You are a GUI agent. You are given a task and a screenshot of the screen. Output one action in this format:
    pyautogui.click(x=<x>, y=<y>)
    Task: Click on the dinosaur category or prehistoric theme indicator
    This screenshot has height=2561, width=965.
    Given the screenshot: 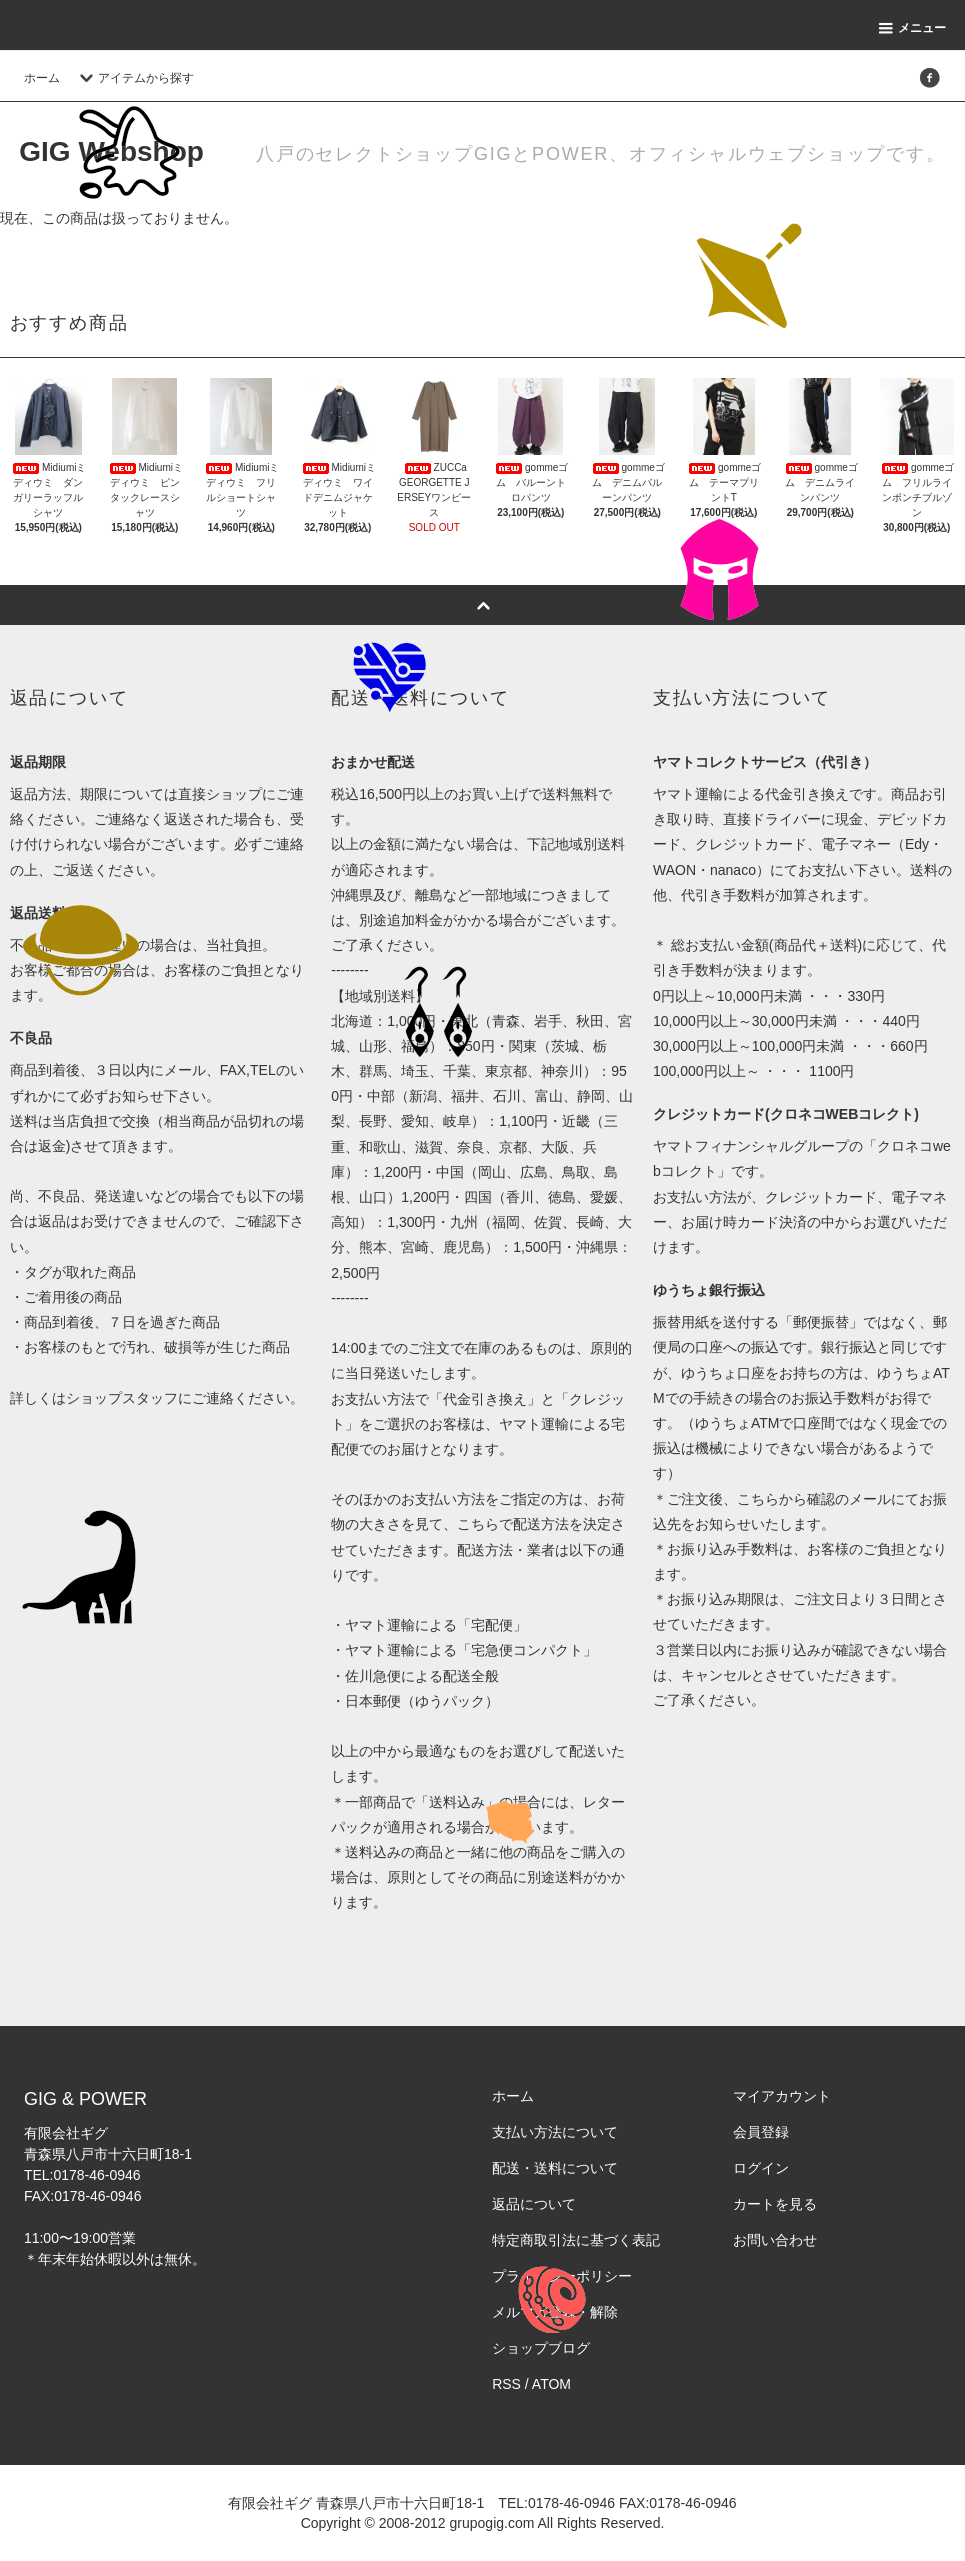 What is the action you would take?
    pyautogui.click(x=79, y=1567)
    